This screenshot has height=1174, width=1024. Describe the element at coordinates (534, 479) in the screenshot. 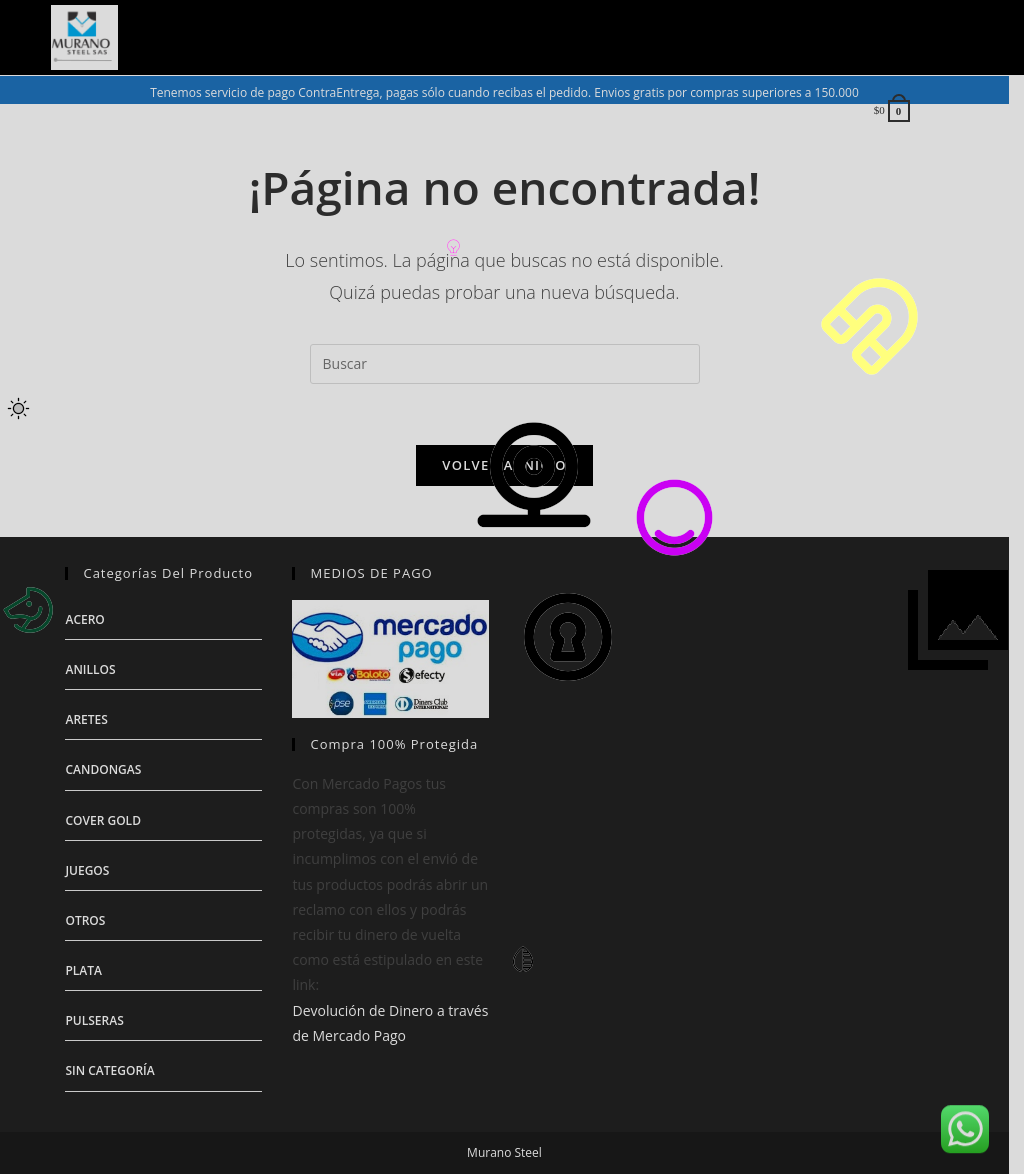

I see `enable webcam or video camera` at that location.